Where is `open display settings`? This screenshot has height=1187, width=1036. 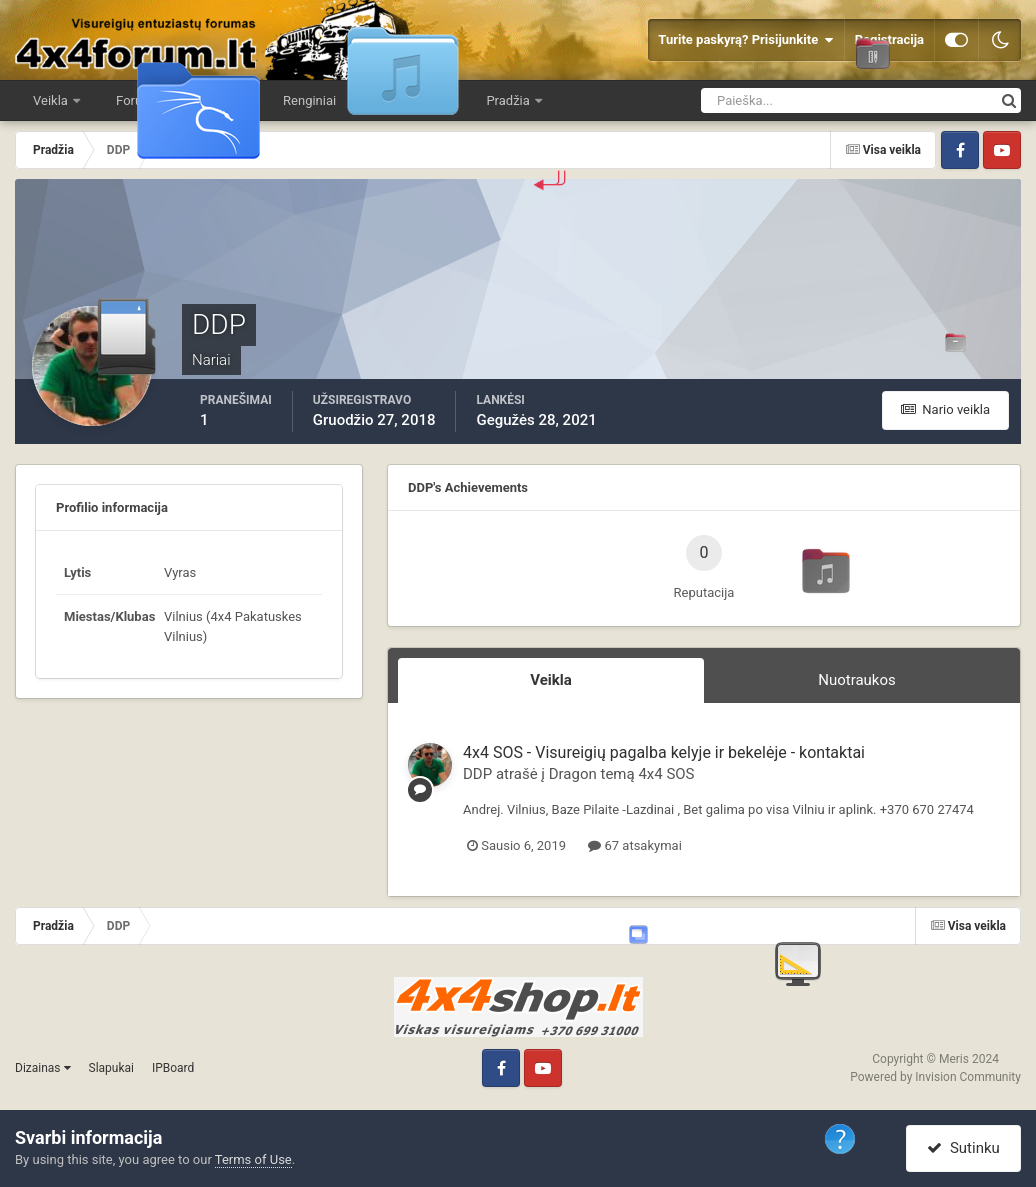
open display settings is located at coordinates (798, 964).